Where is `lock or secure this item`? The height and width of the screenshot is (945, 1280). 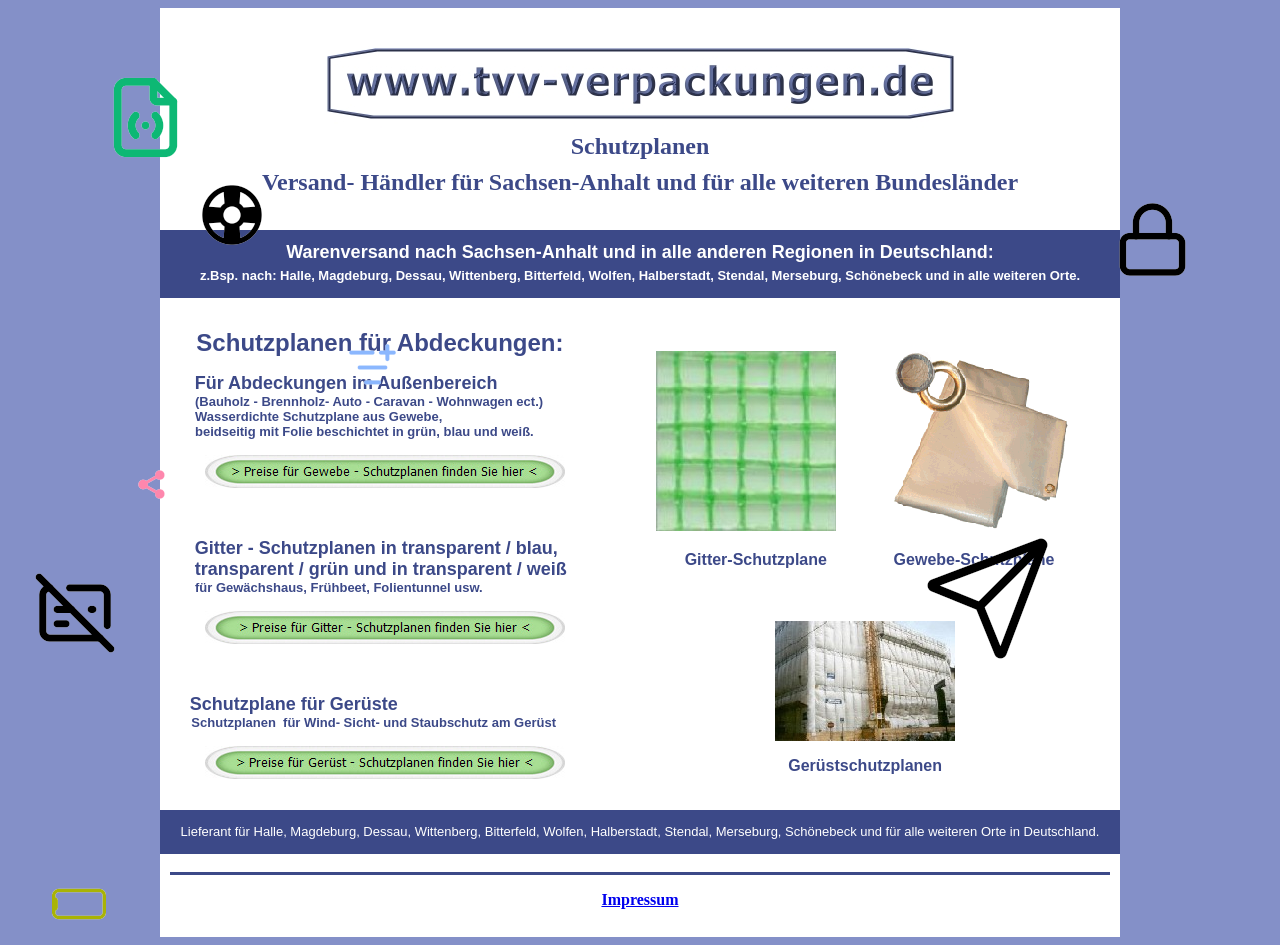 lock or secure this item is located at coordinates (1152, 239).